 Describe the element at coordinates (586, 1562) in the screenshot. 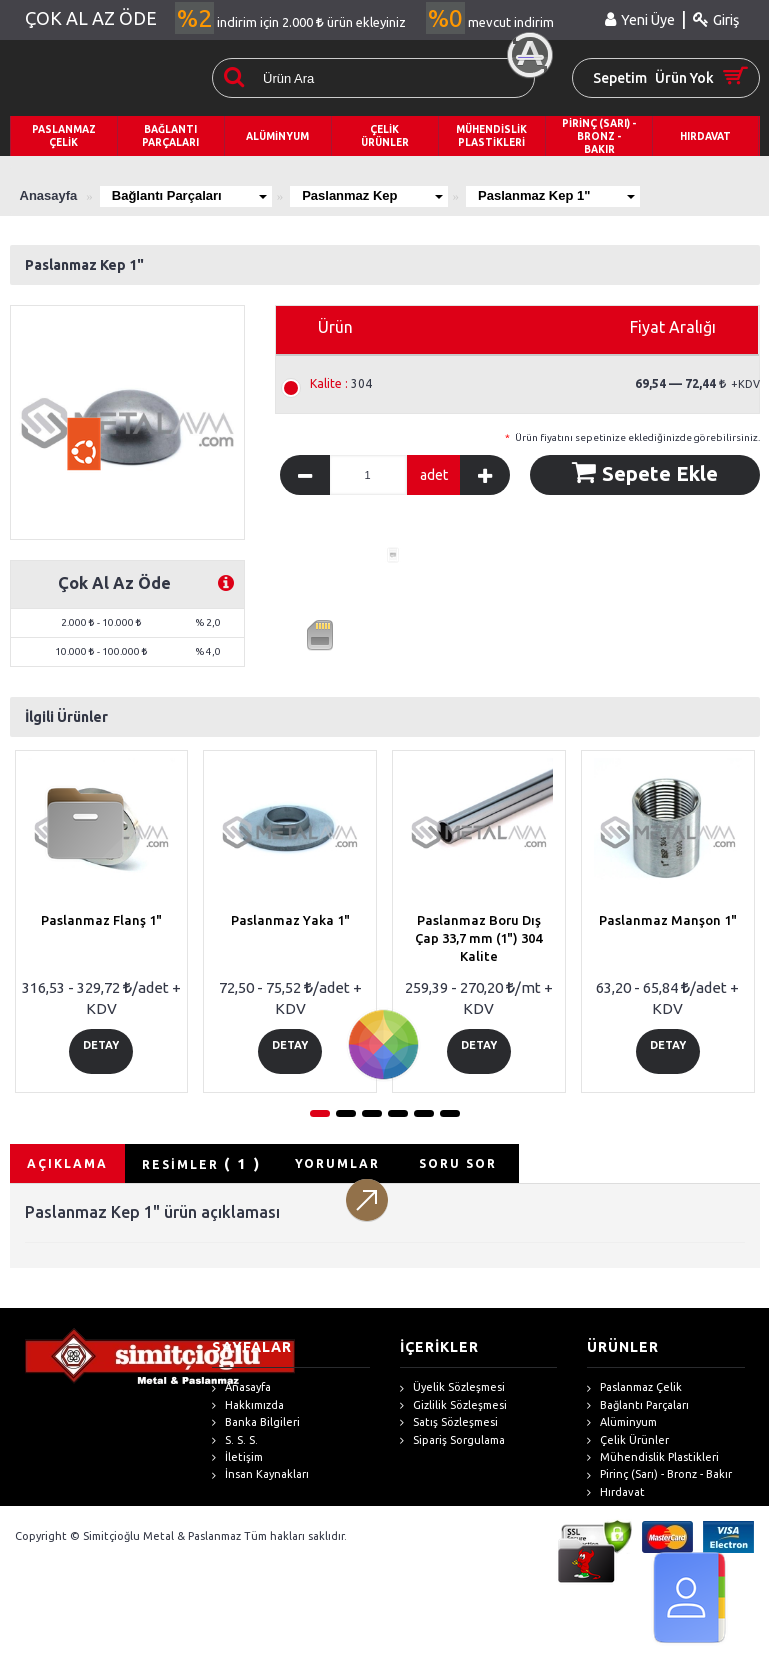

I see `open BSD-related files or projects` at that location.